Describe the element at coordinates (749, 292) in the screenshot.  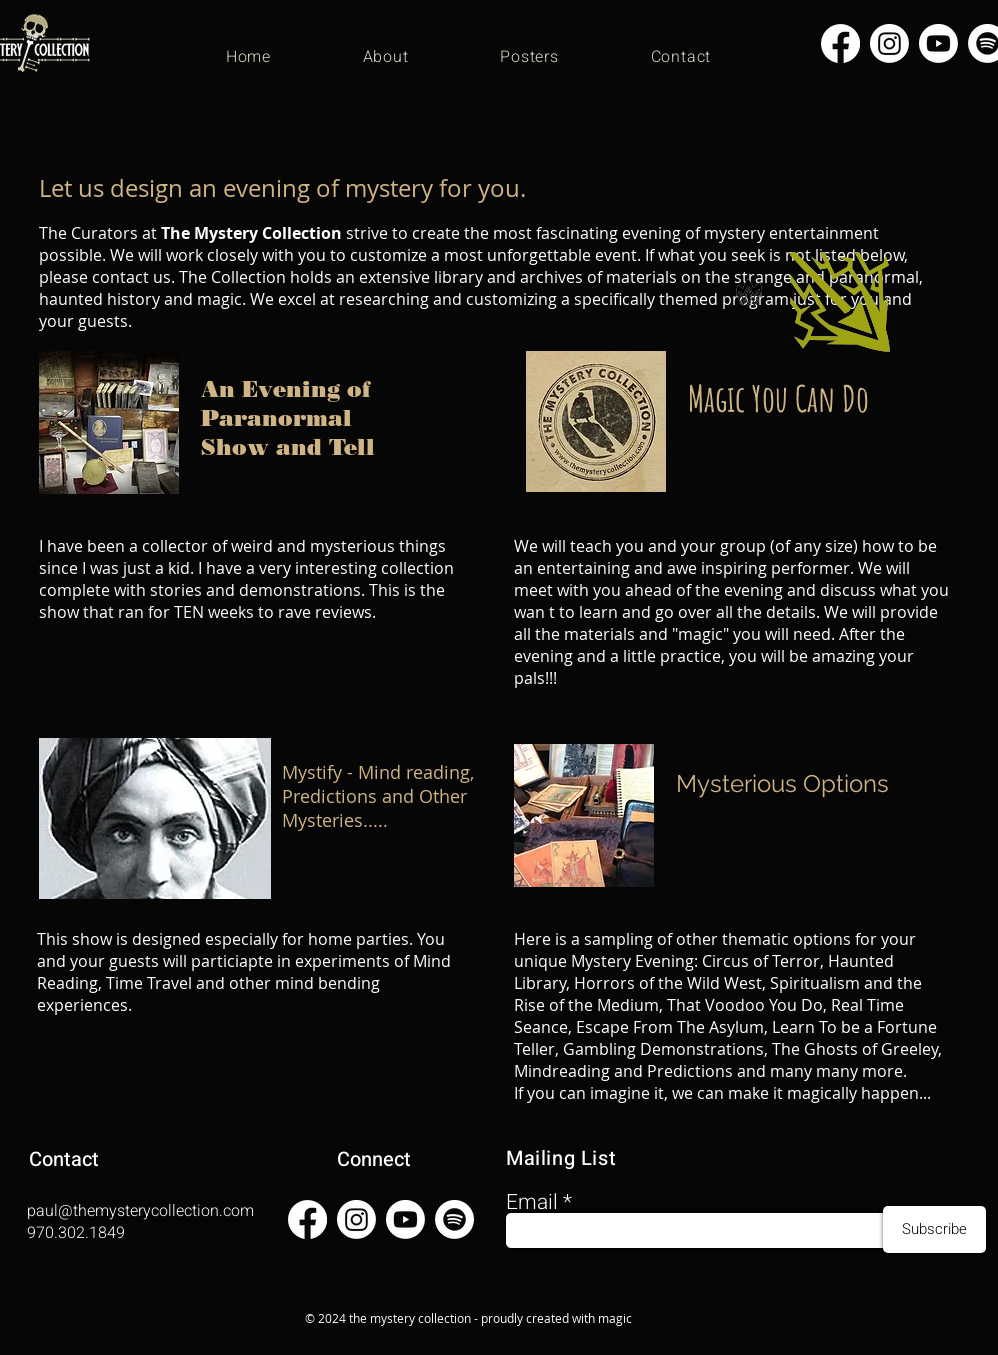
I see `access pet-related features or settings` at that location.